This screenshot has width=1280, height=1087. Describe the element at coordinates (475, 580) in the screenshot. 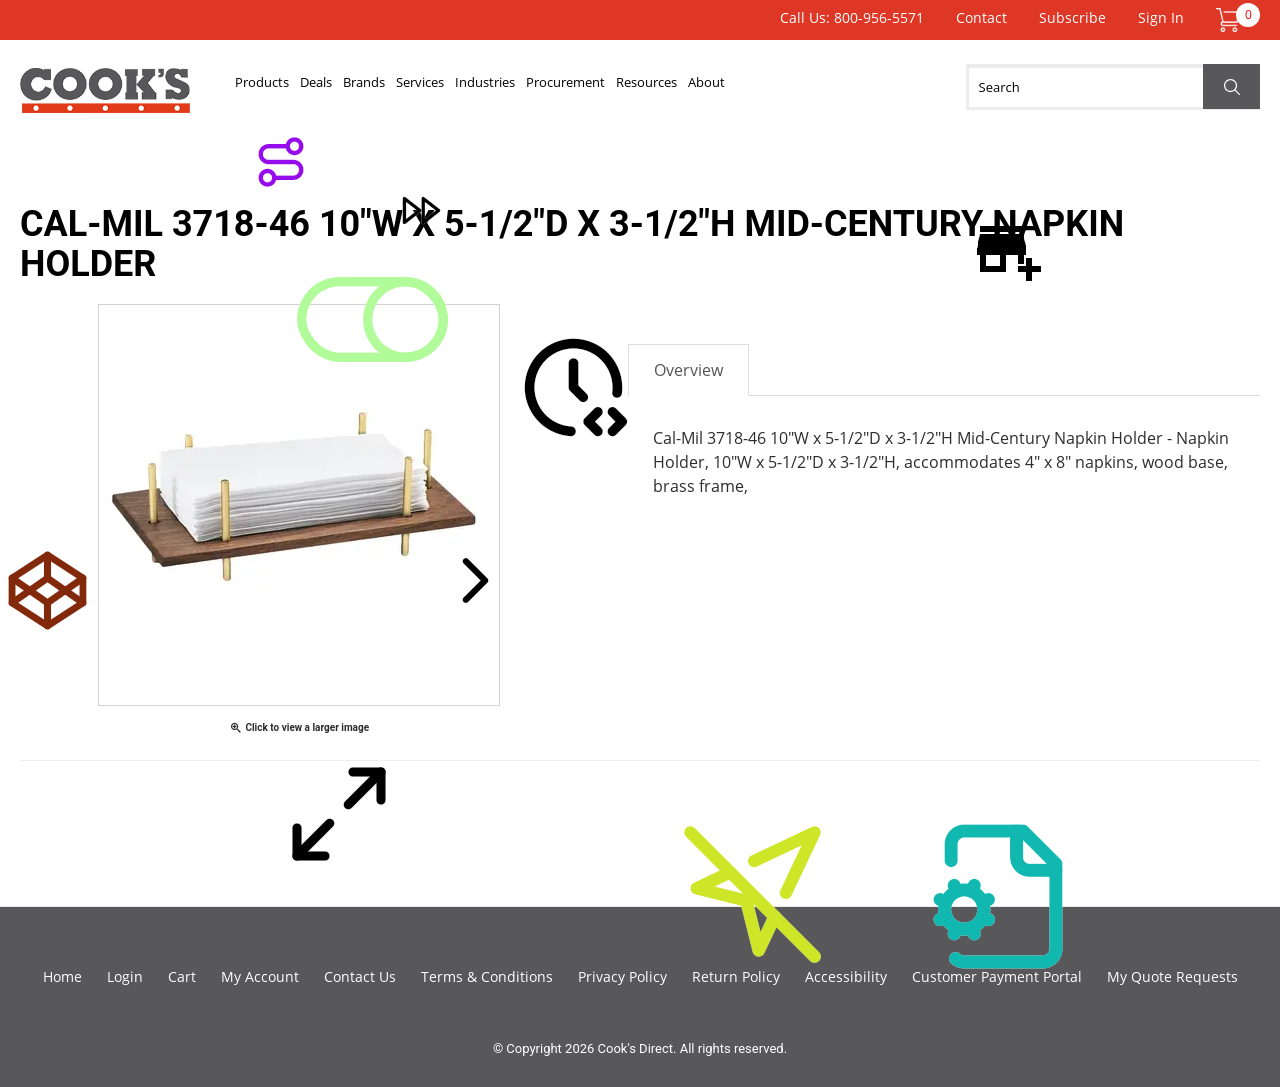

I see `navigate to the next item or page` at that location.